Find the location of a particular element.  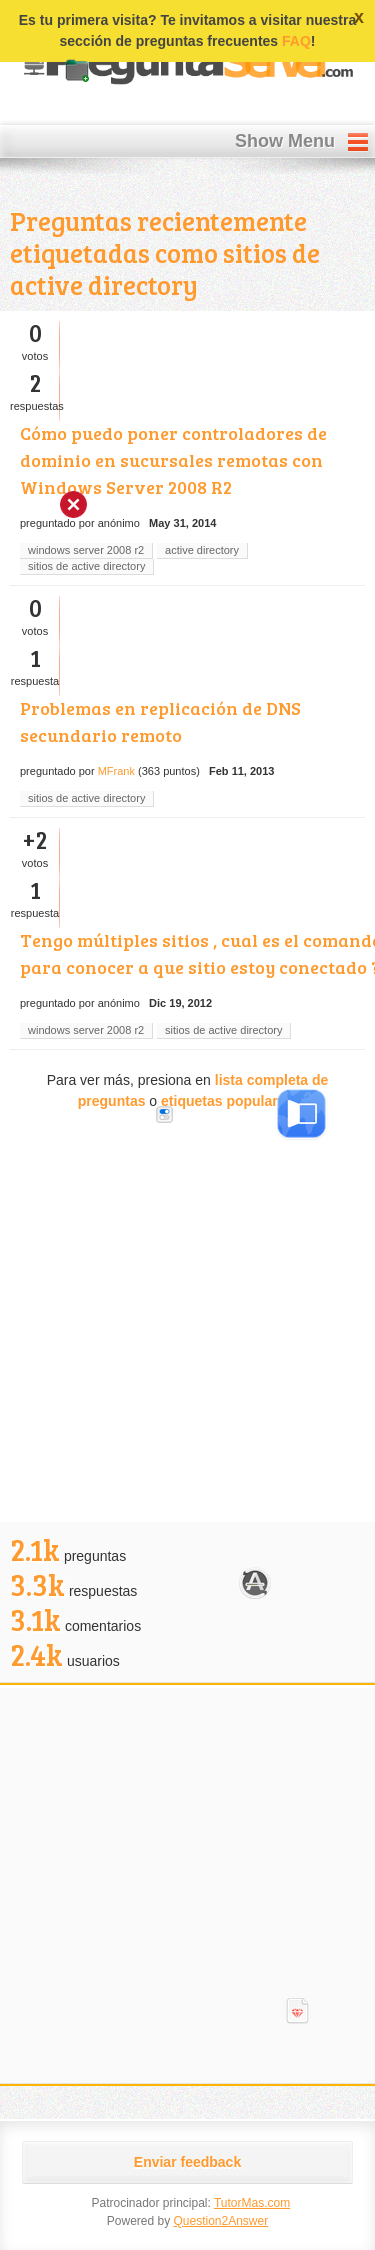

create a new folder is located at coordinates (77, 70).